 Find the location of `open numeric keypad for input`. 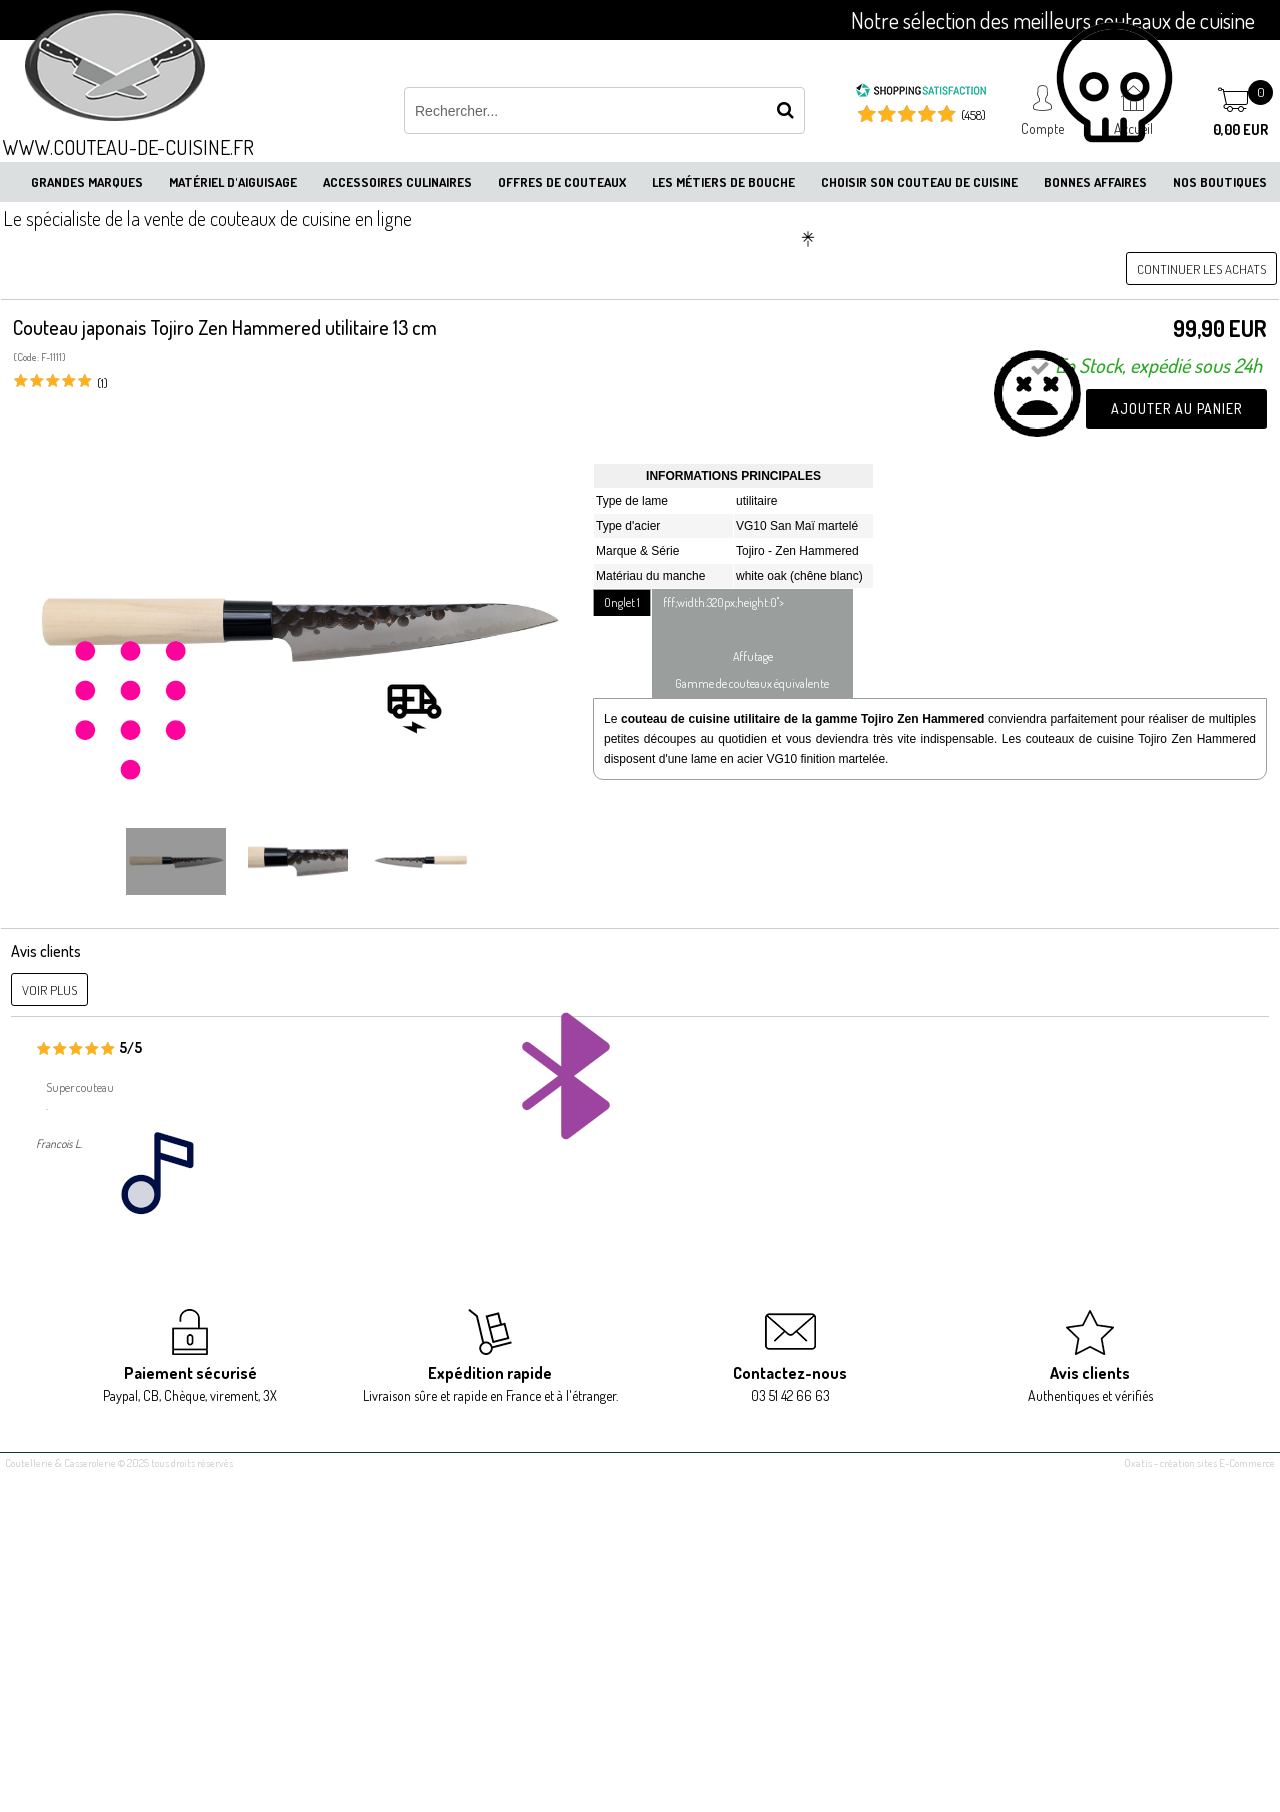

open numeric keypad for input is located at coordinates (130, 707).